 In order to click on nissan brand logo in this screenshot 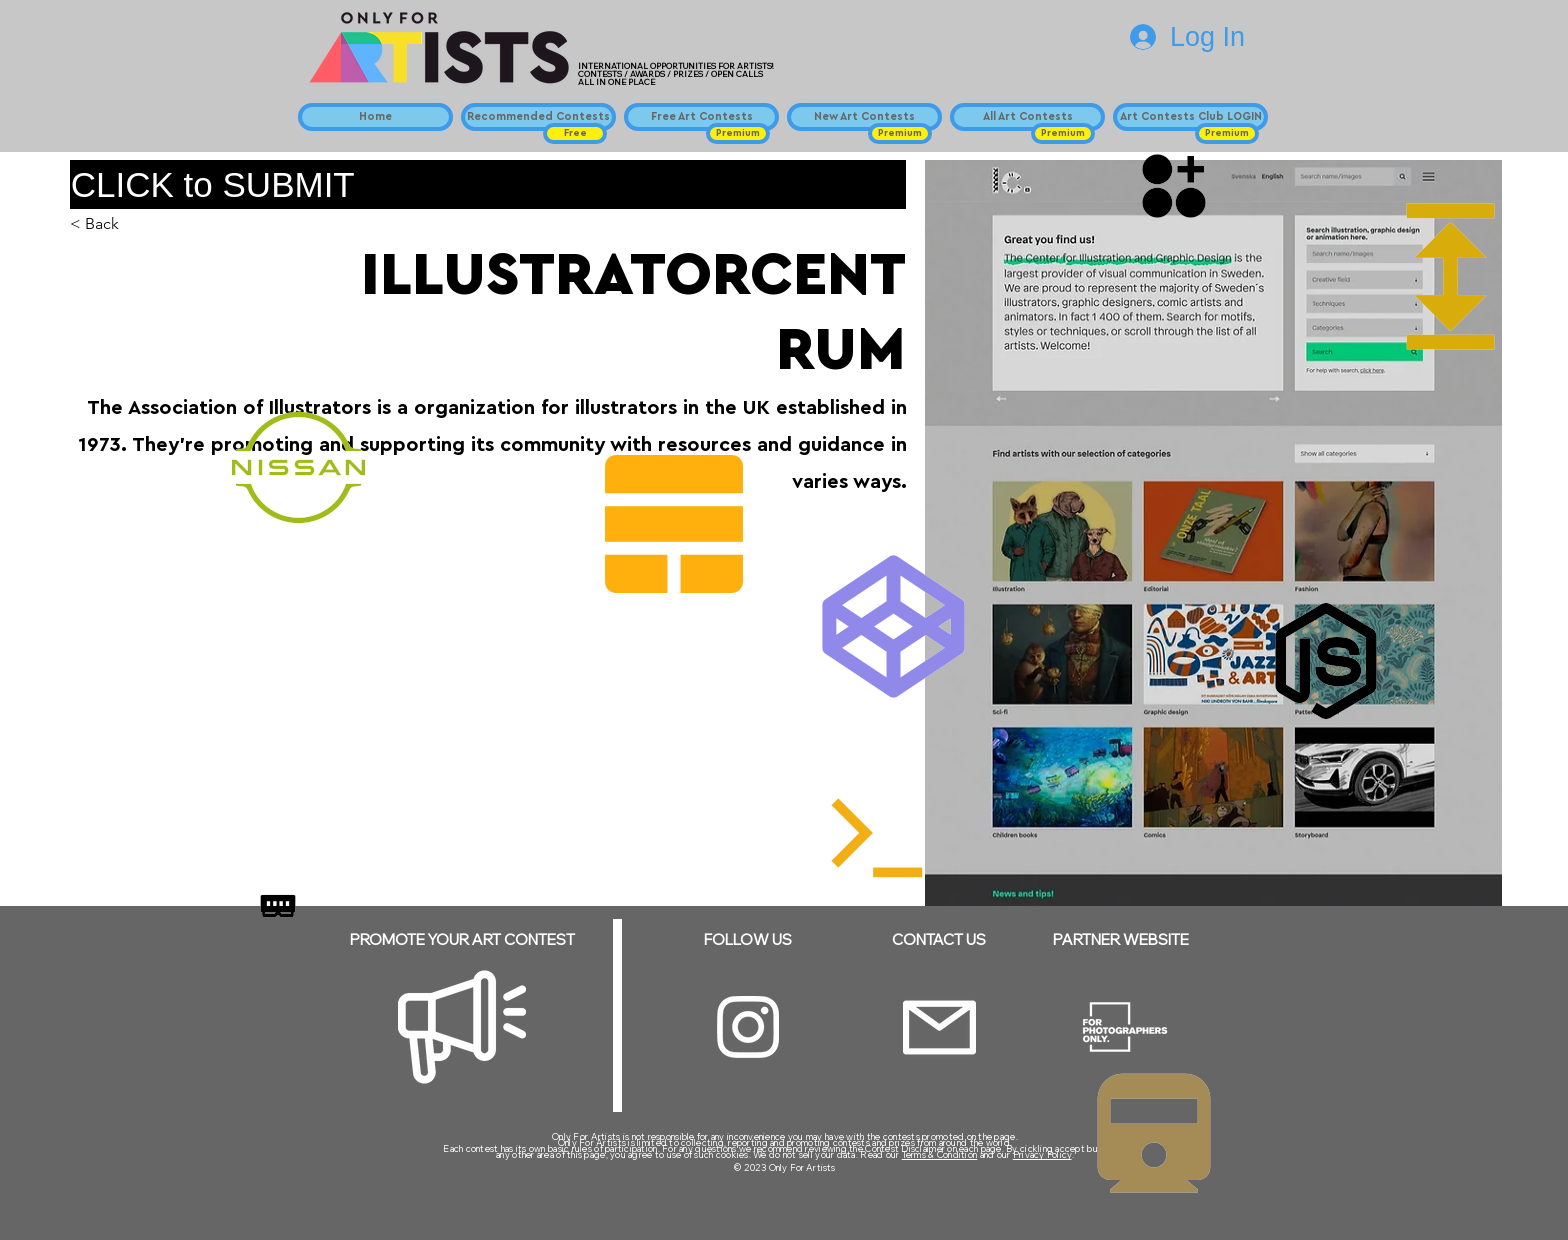, I will do `click(298, 467)`.